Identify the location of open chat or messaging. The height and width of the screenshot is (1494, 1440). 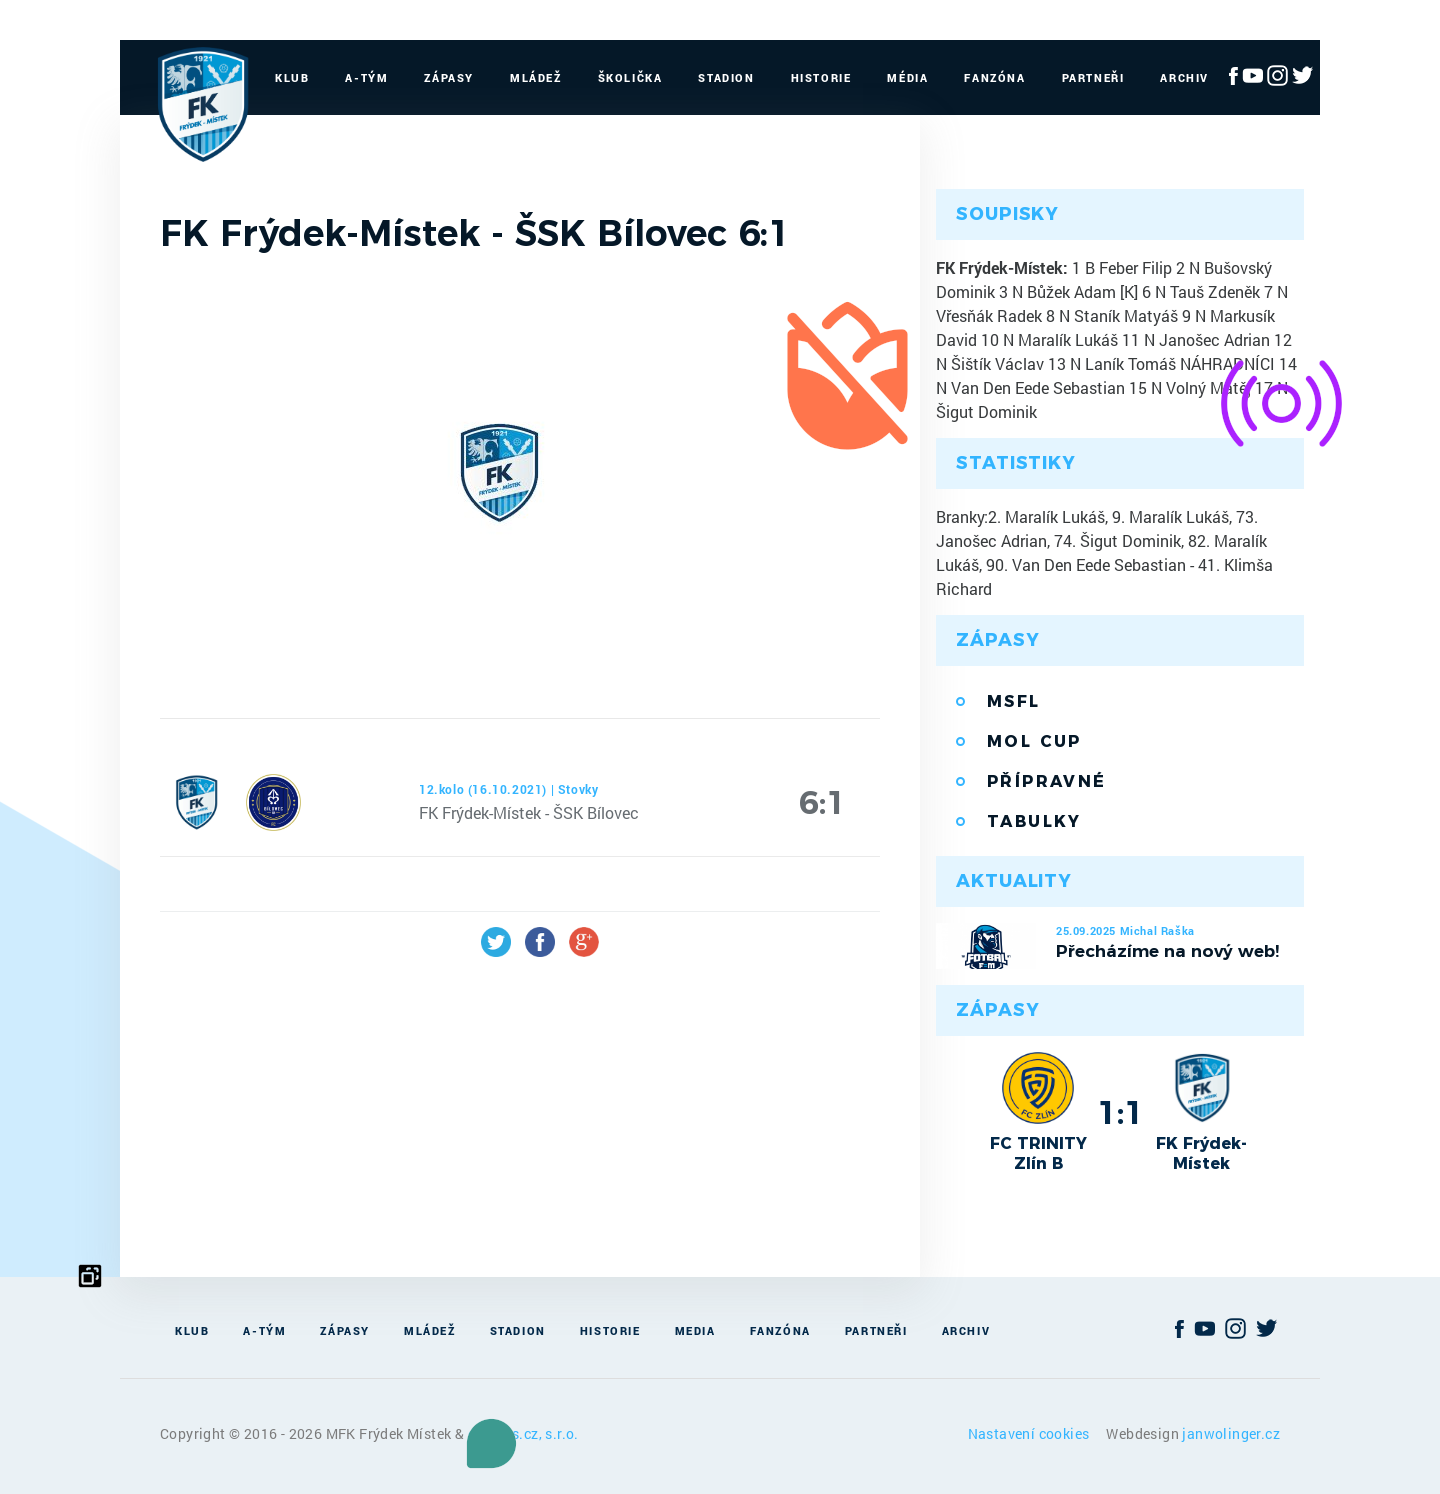
(490, 1444).